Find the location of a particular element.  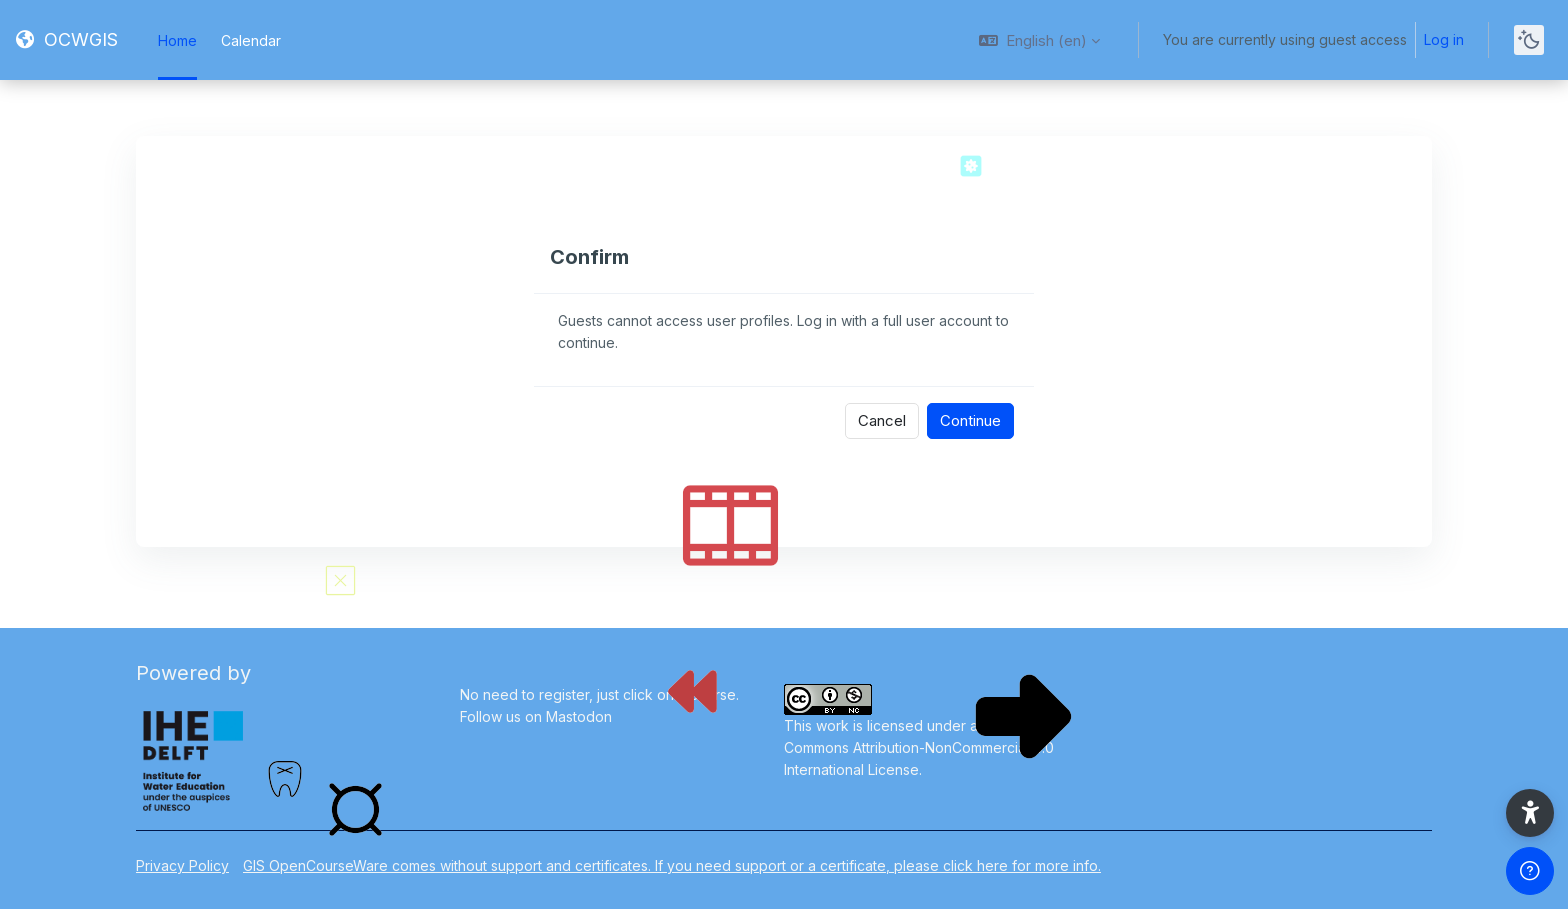

close or dismiss a modal window is located at coordinates (340, 580).